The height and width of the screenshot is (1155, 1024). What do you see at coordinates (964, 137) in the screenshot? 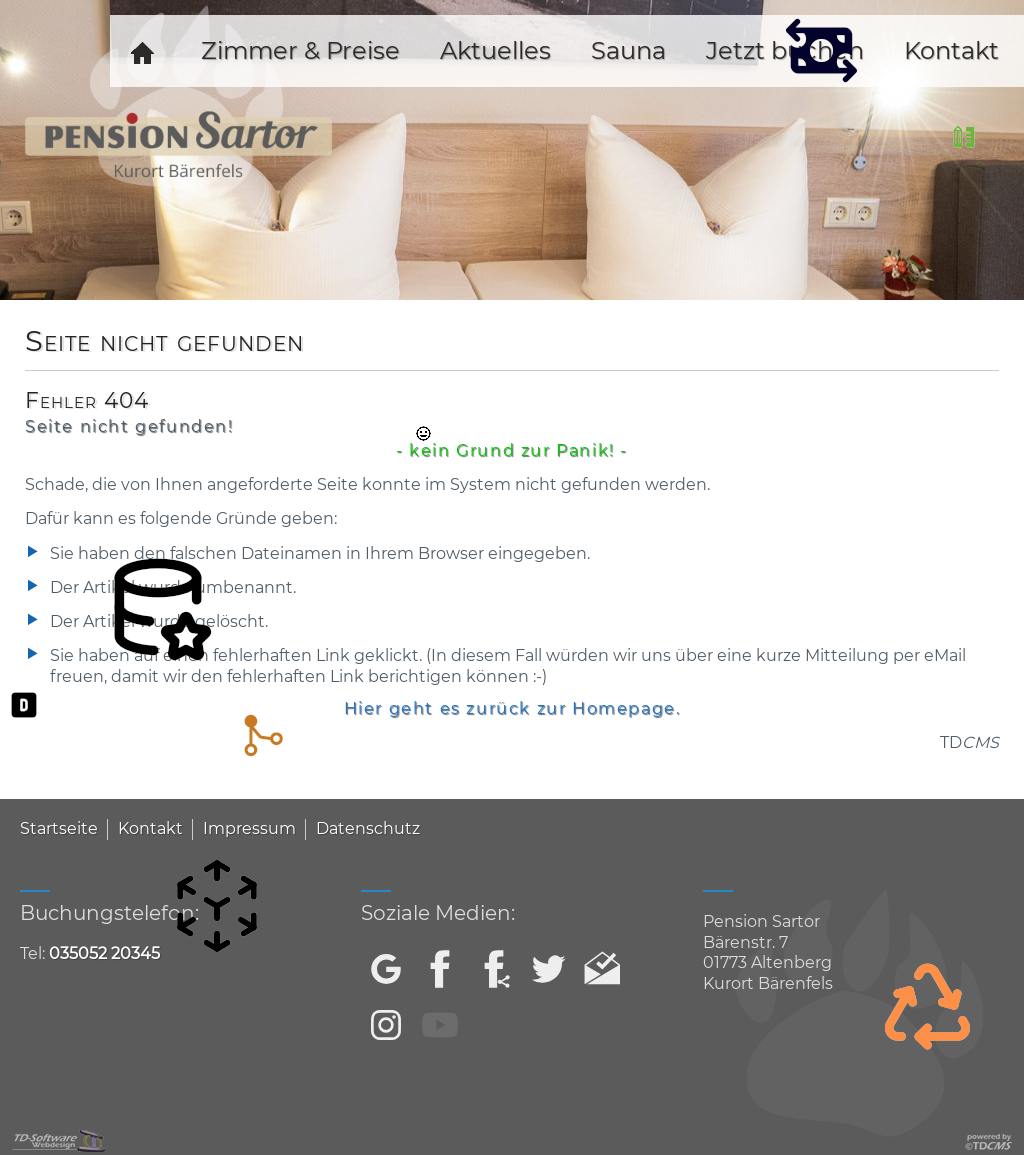
I see `access design or editing tools` at bounding box center [964, 137].